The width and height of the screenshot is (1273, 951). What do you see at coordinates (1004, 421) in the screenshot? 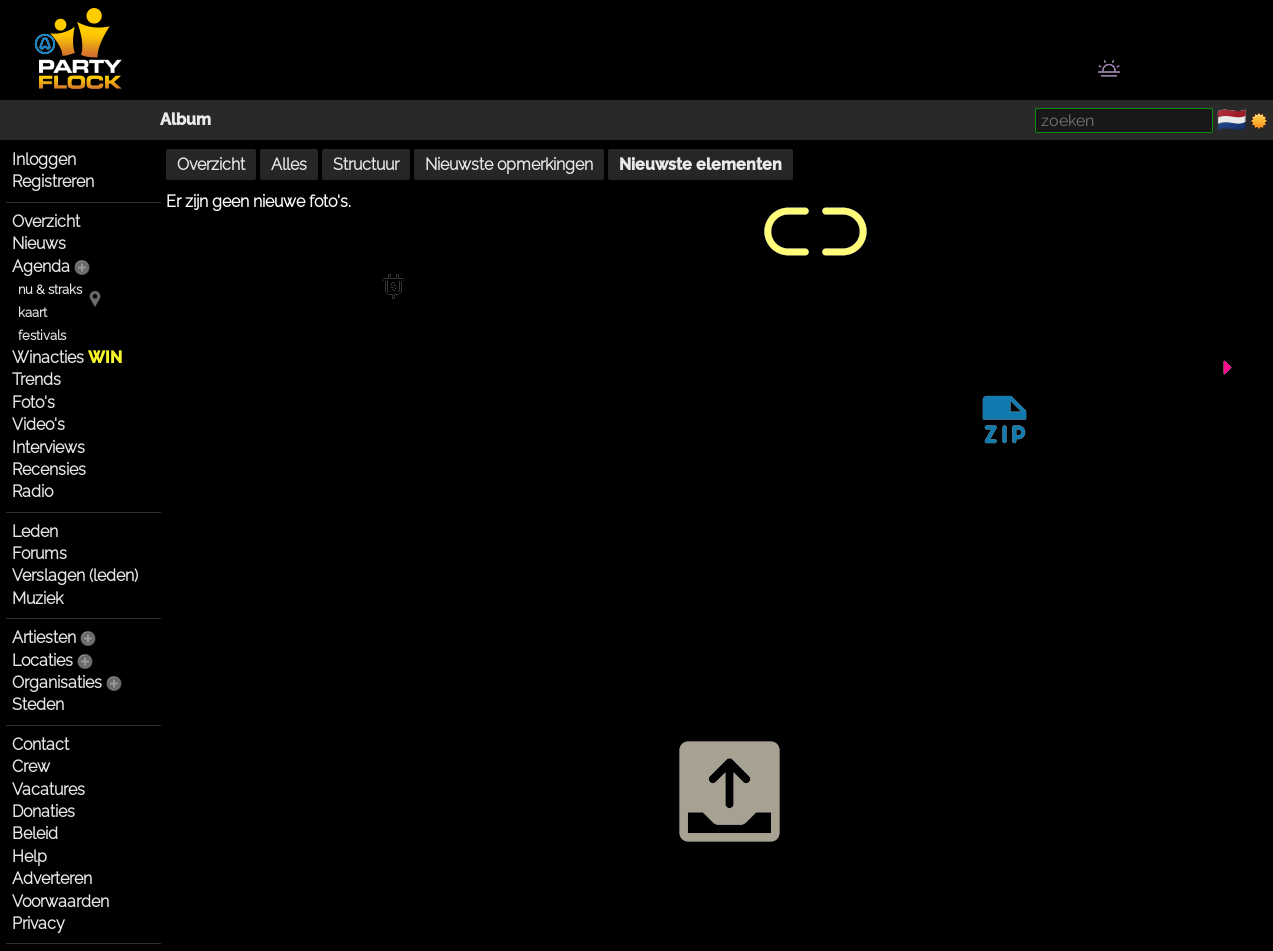
I see `open or view a compressed zip file` at bounding box center [1004, 421].